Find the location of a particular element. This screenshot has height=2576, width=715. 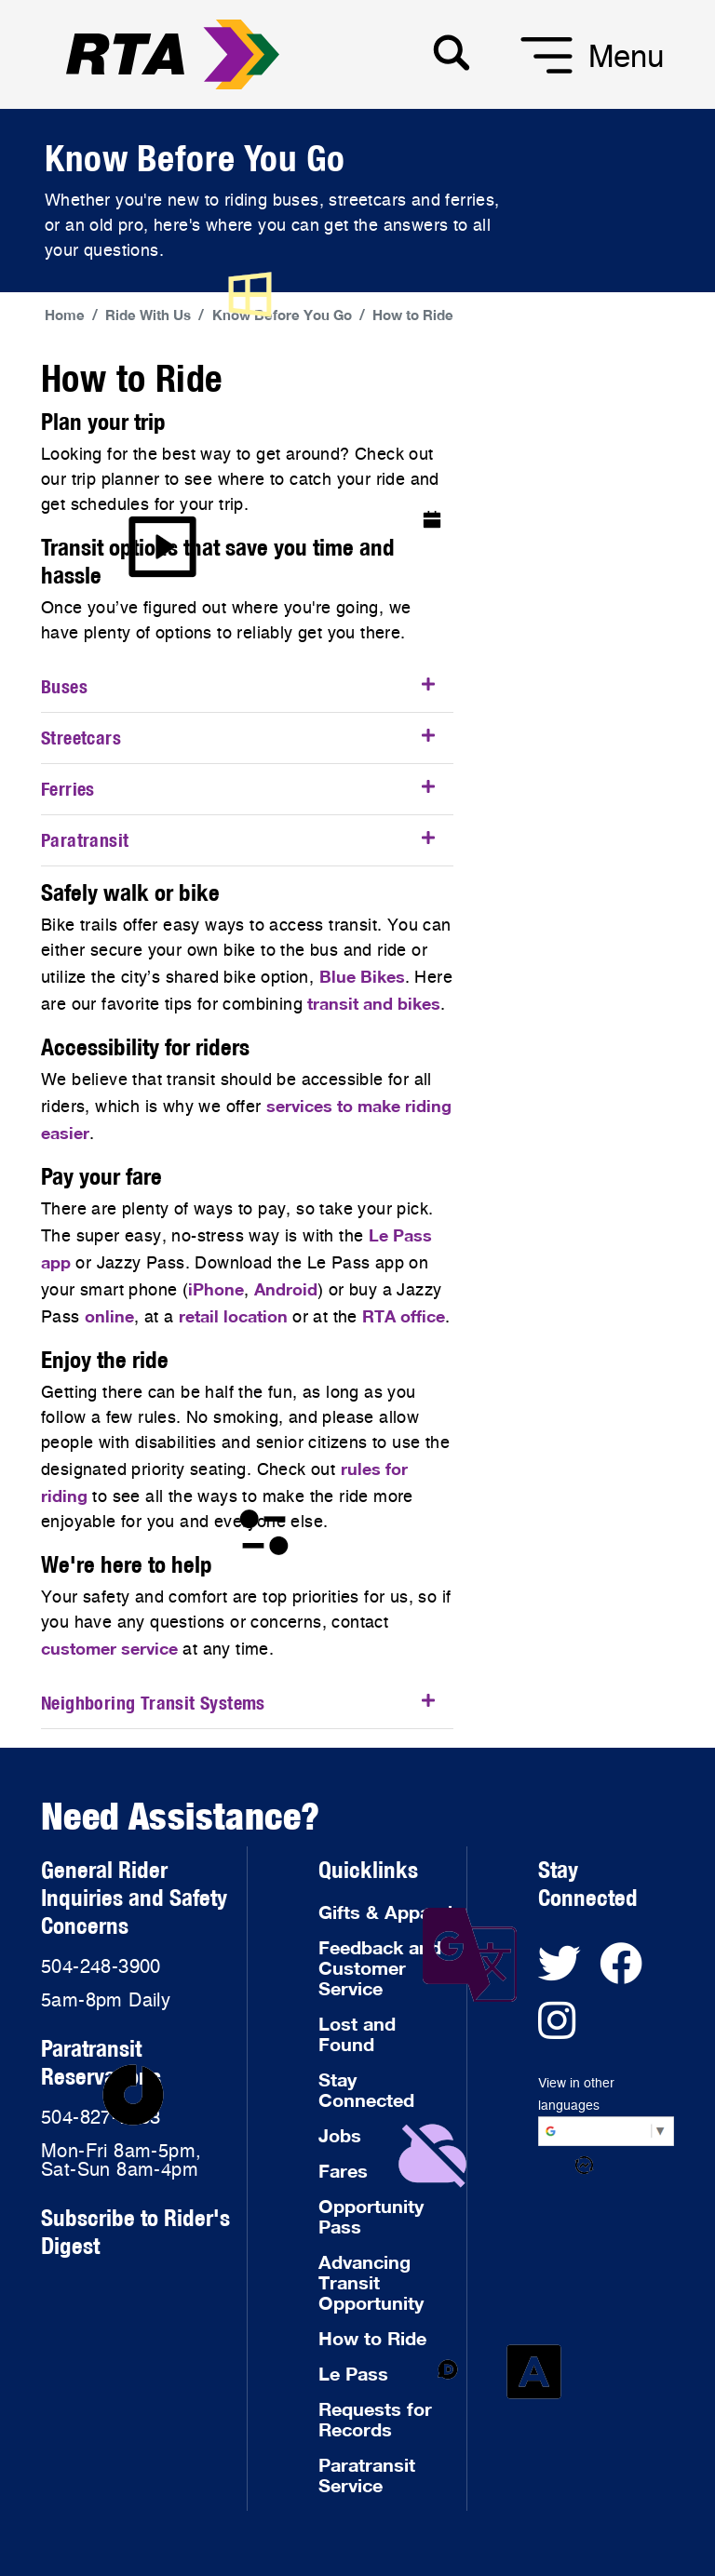

switch input method or keyboard language is located at coordinates (533, 2371).